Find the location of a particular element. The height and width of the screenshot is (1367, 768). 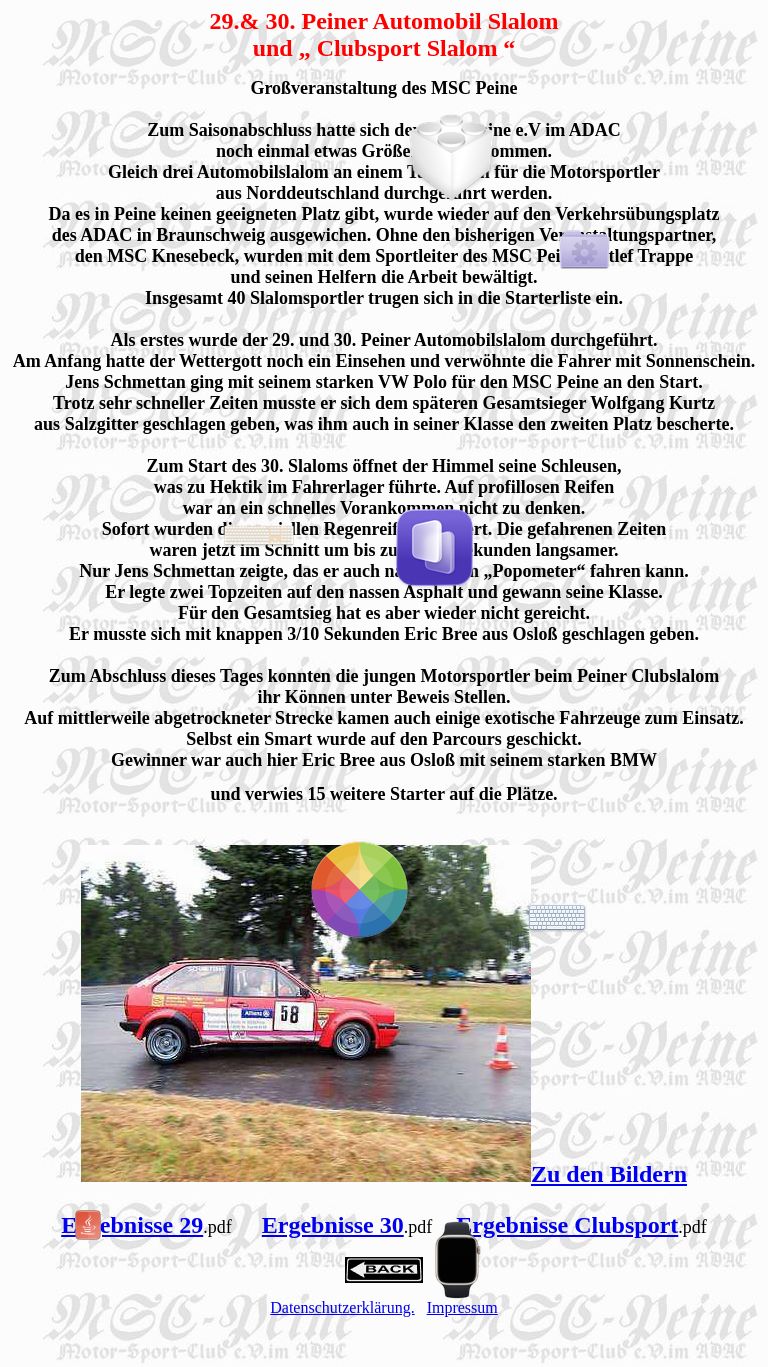

access system settings or preferences folder is located at coordinates (584, 248).